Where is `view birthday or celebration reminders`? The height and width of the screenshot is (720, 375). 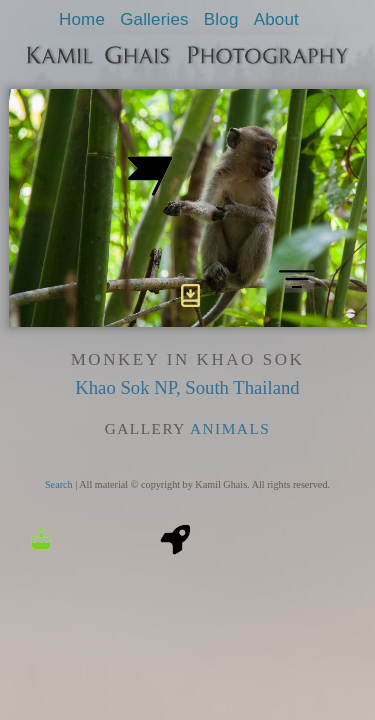
view birthday or celebration reminders is located at coordinates (41, 540).